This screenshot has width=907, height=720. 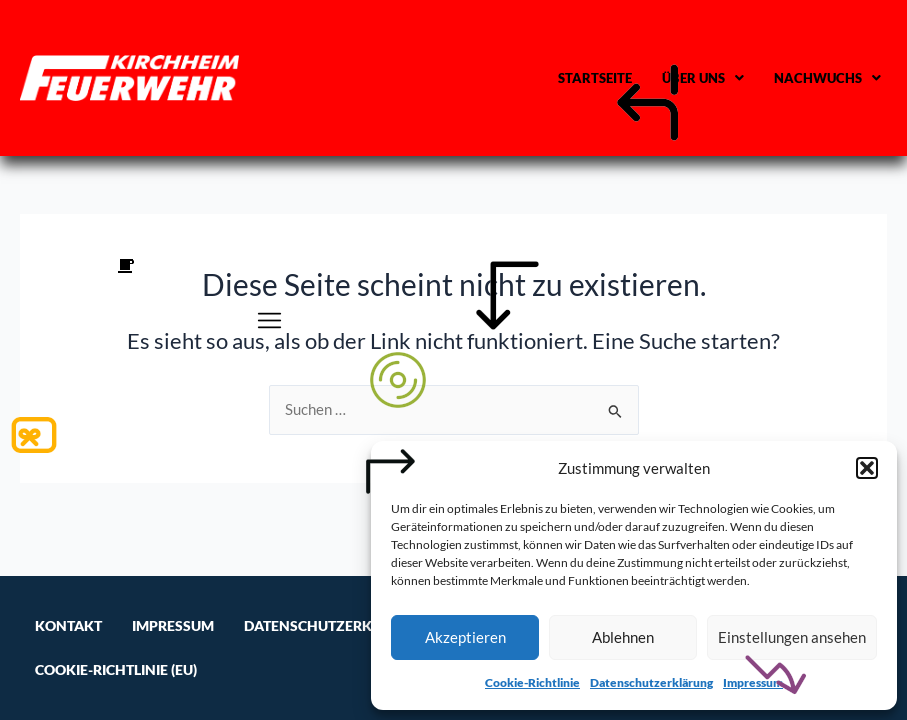 What do you see at coordinates (507, 295) in the screenshot?
I see `go back and down in navigation` at bounding box center [507, 295].